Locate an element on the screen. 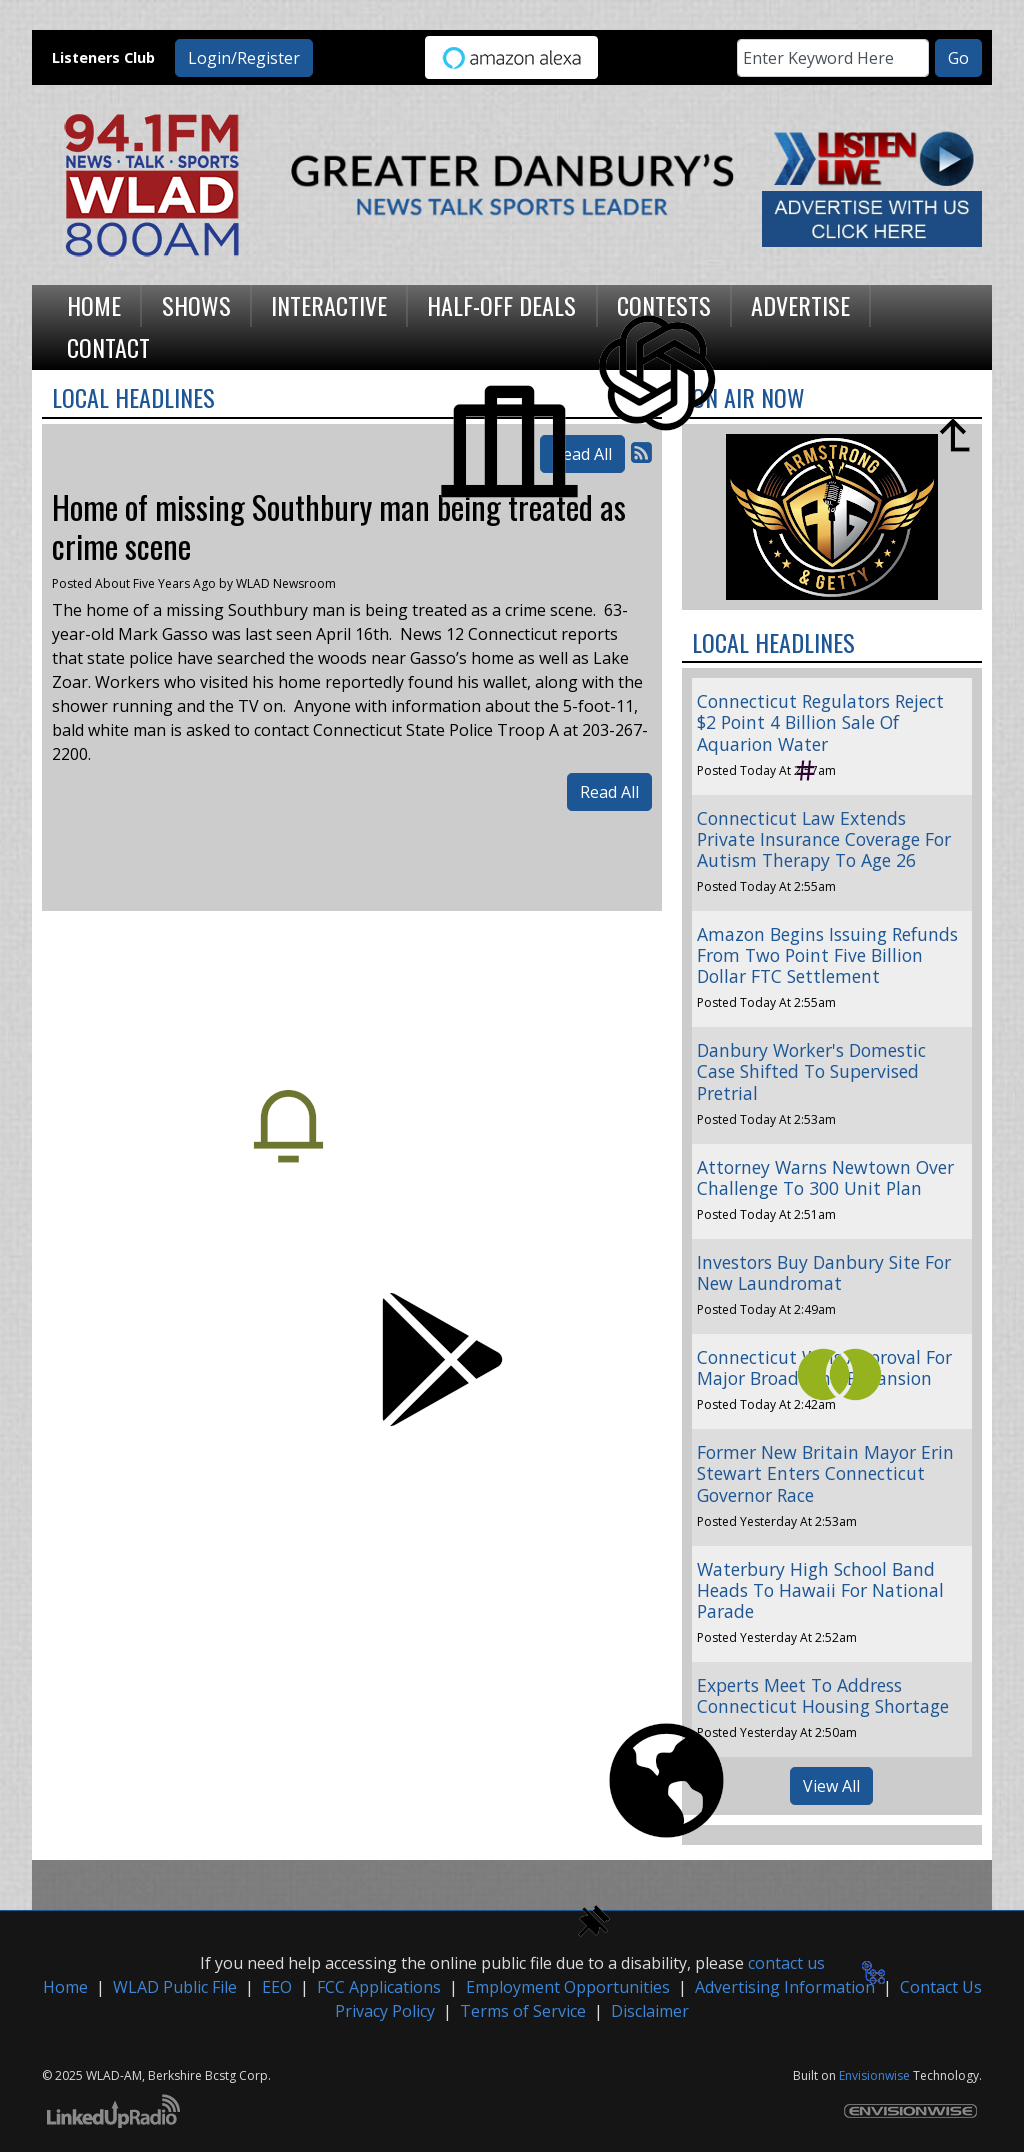 The image size is (1024, 2152). notification or alert indicator is located at coordinates (288, 1124).